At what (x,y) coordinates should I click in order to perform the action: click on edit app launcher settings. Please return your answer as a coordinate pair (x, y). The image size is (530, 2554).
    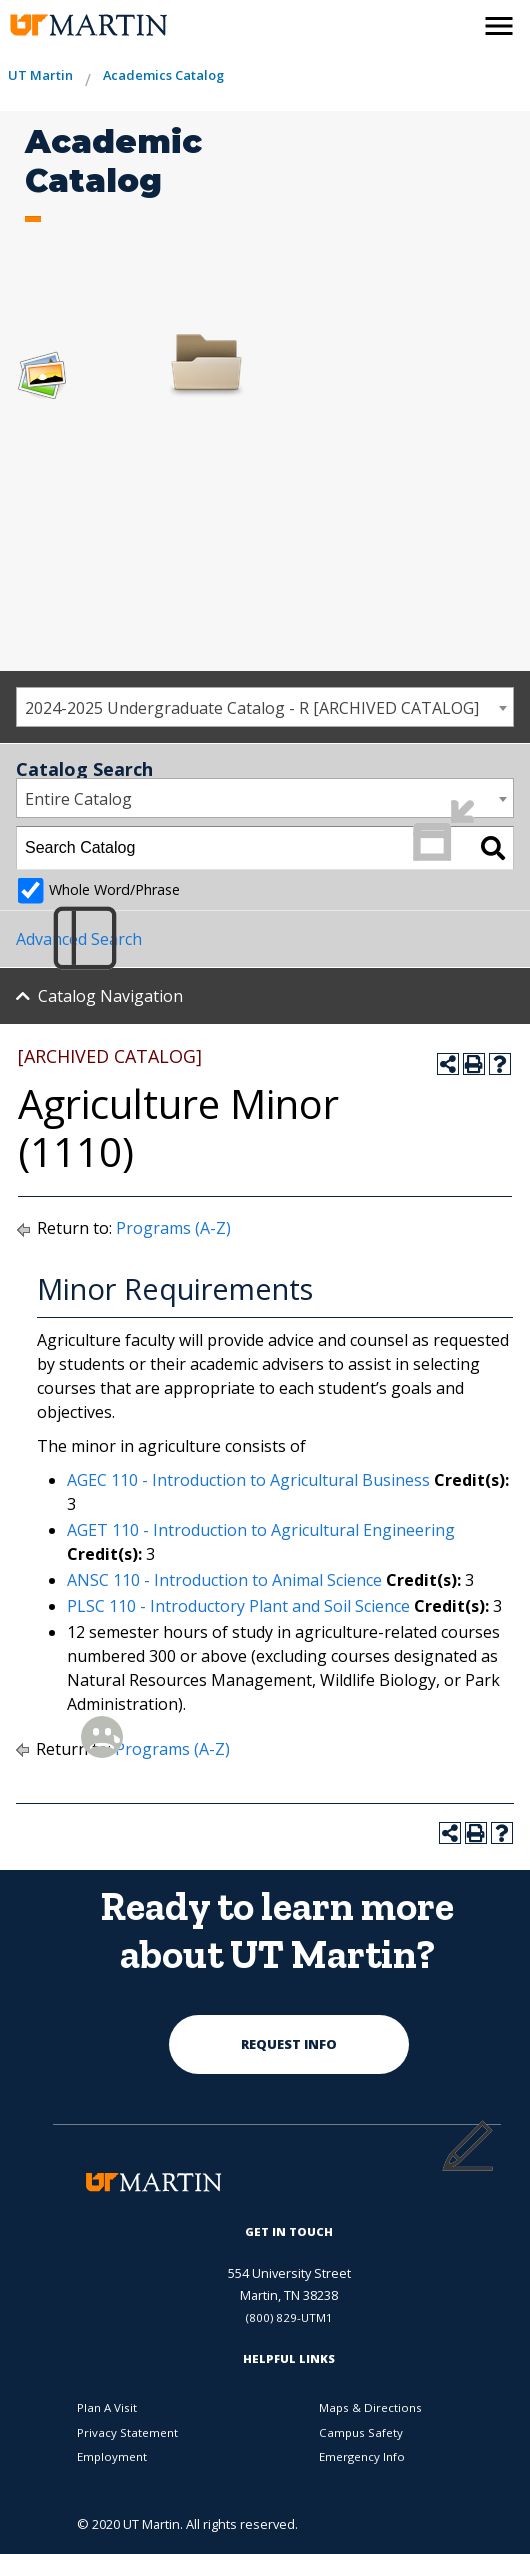
    Looking at the image, I should click on (467, 2145).